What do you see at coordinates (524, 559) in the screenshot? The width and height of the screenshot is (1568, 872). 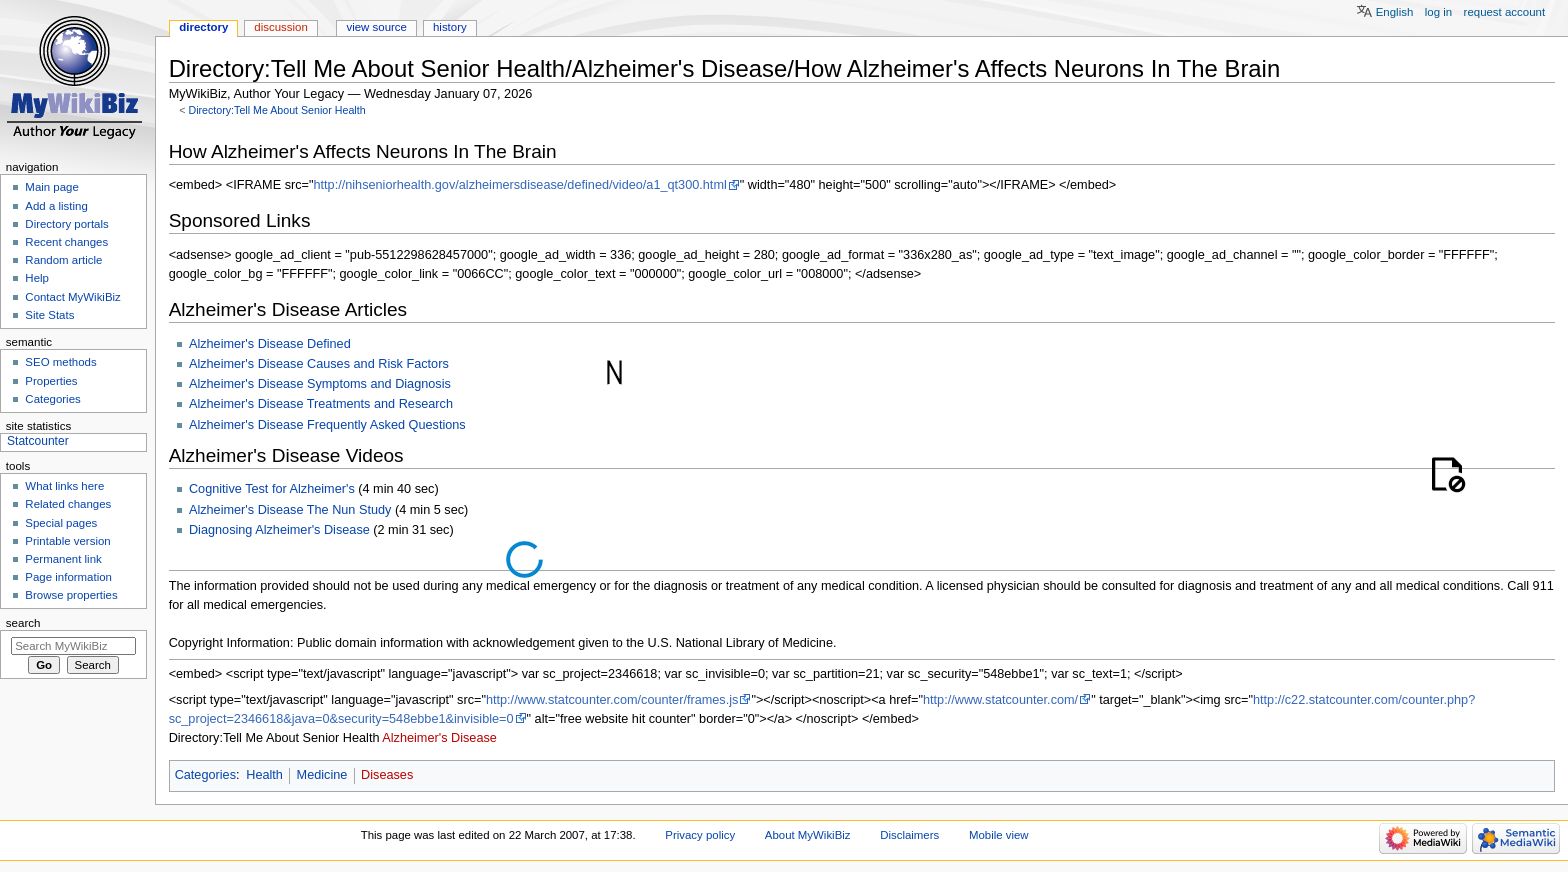 I see `indicates content is loading` at bounding box center [524, 559].